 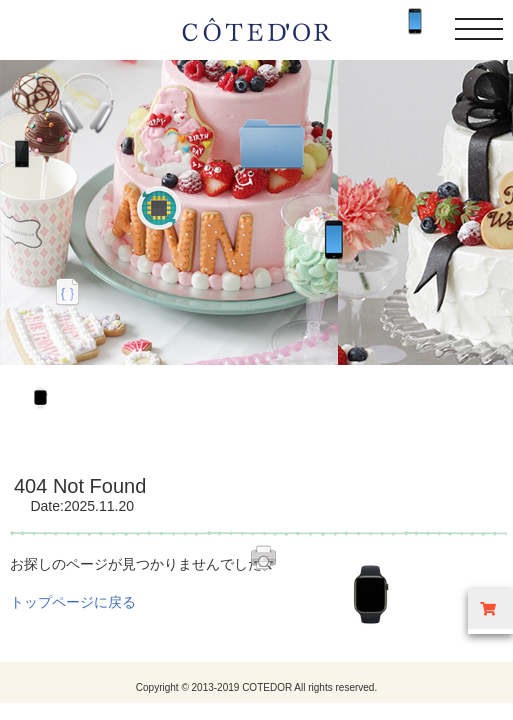 I want to click on connect or sync an iPhone device, so click(x=415, y=21).